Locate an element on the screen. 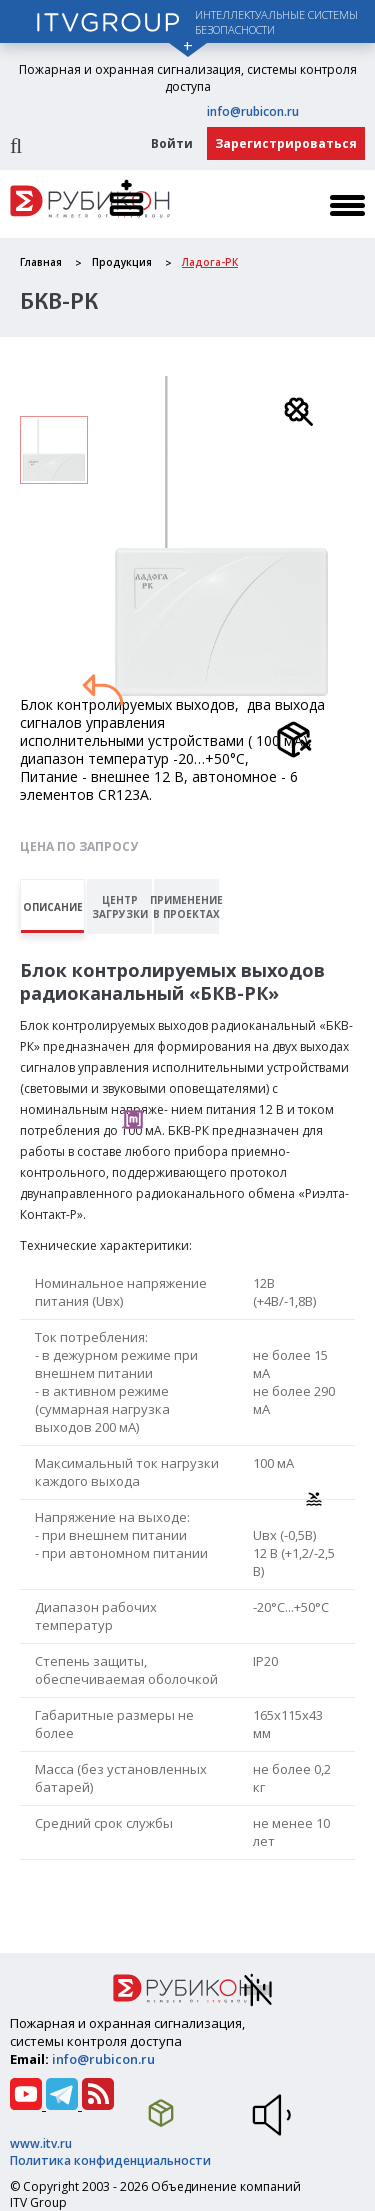 The height and width of the screenshot is (2211, 375). cancel or remove a package from order is located at coordinates (293, 739).